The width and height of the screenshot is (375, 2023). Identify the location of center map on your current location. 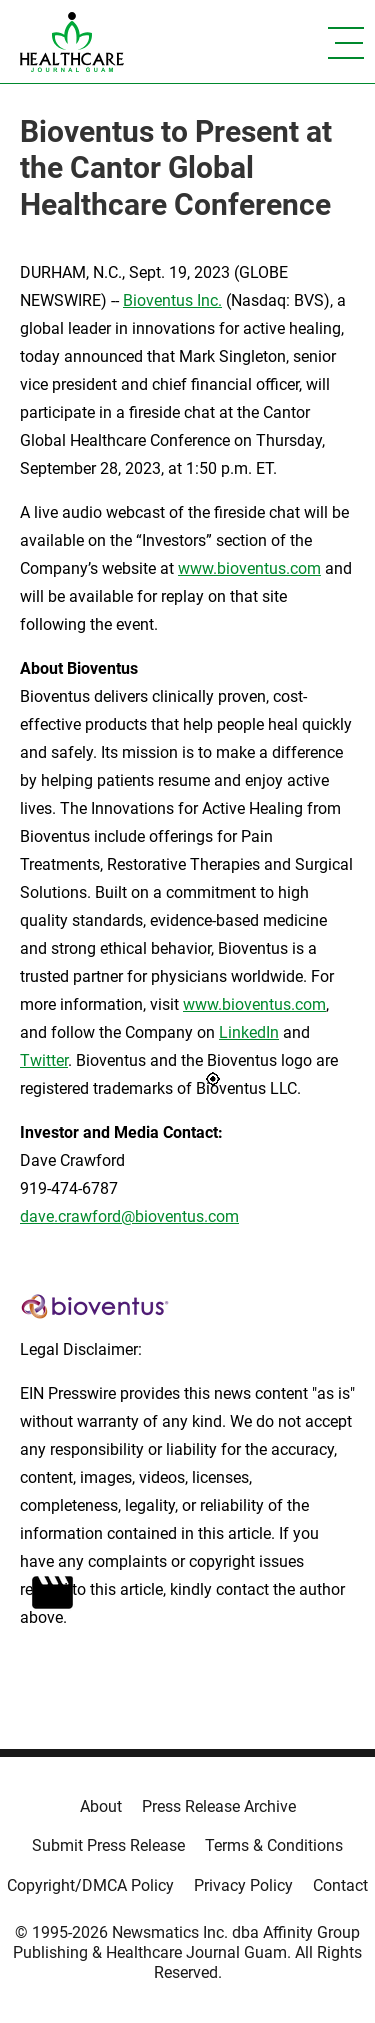
(213, 1079).